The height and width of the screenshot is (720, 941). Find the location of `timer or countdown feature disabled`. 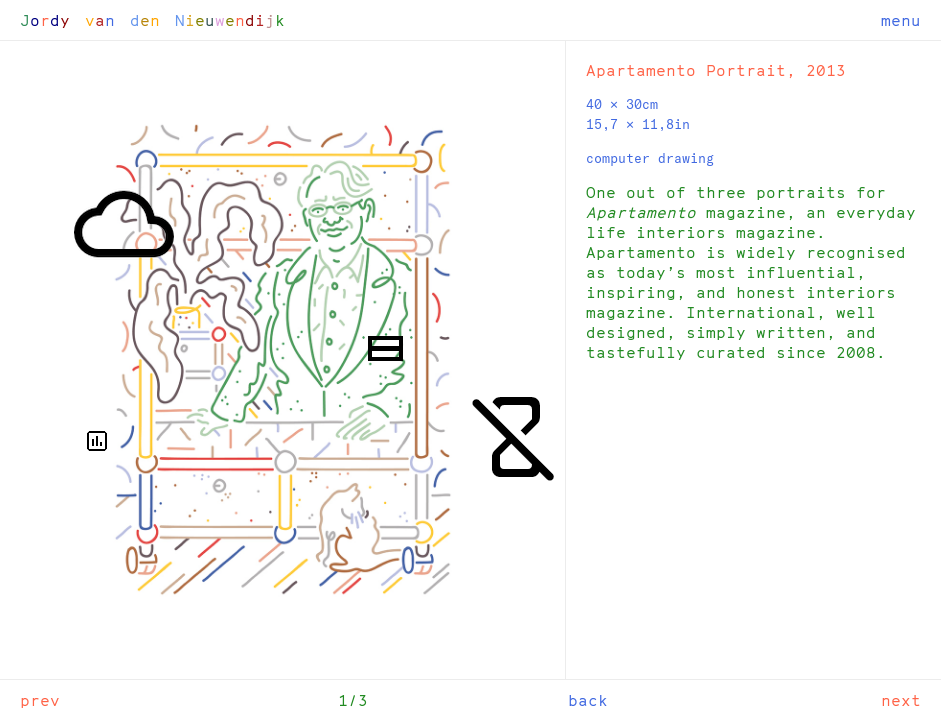

timer or countdown feature disabled is located at coordinates (516, 437).